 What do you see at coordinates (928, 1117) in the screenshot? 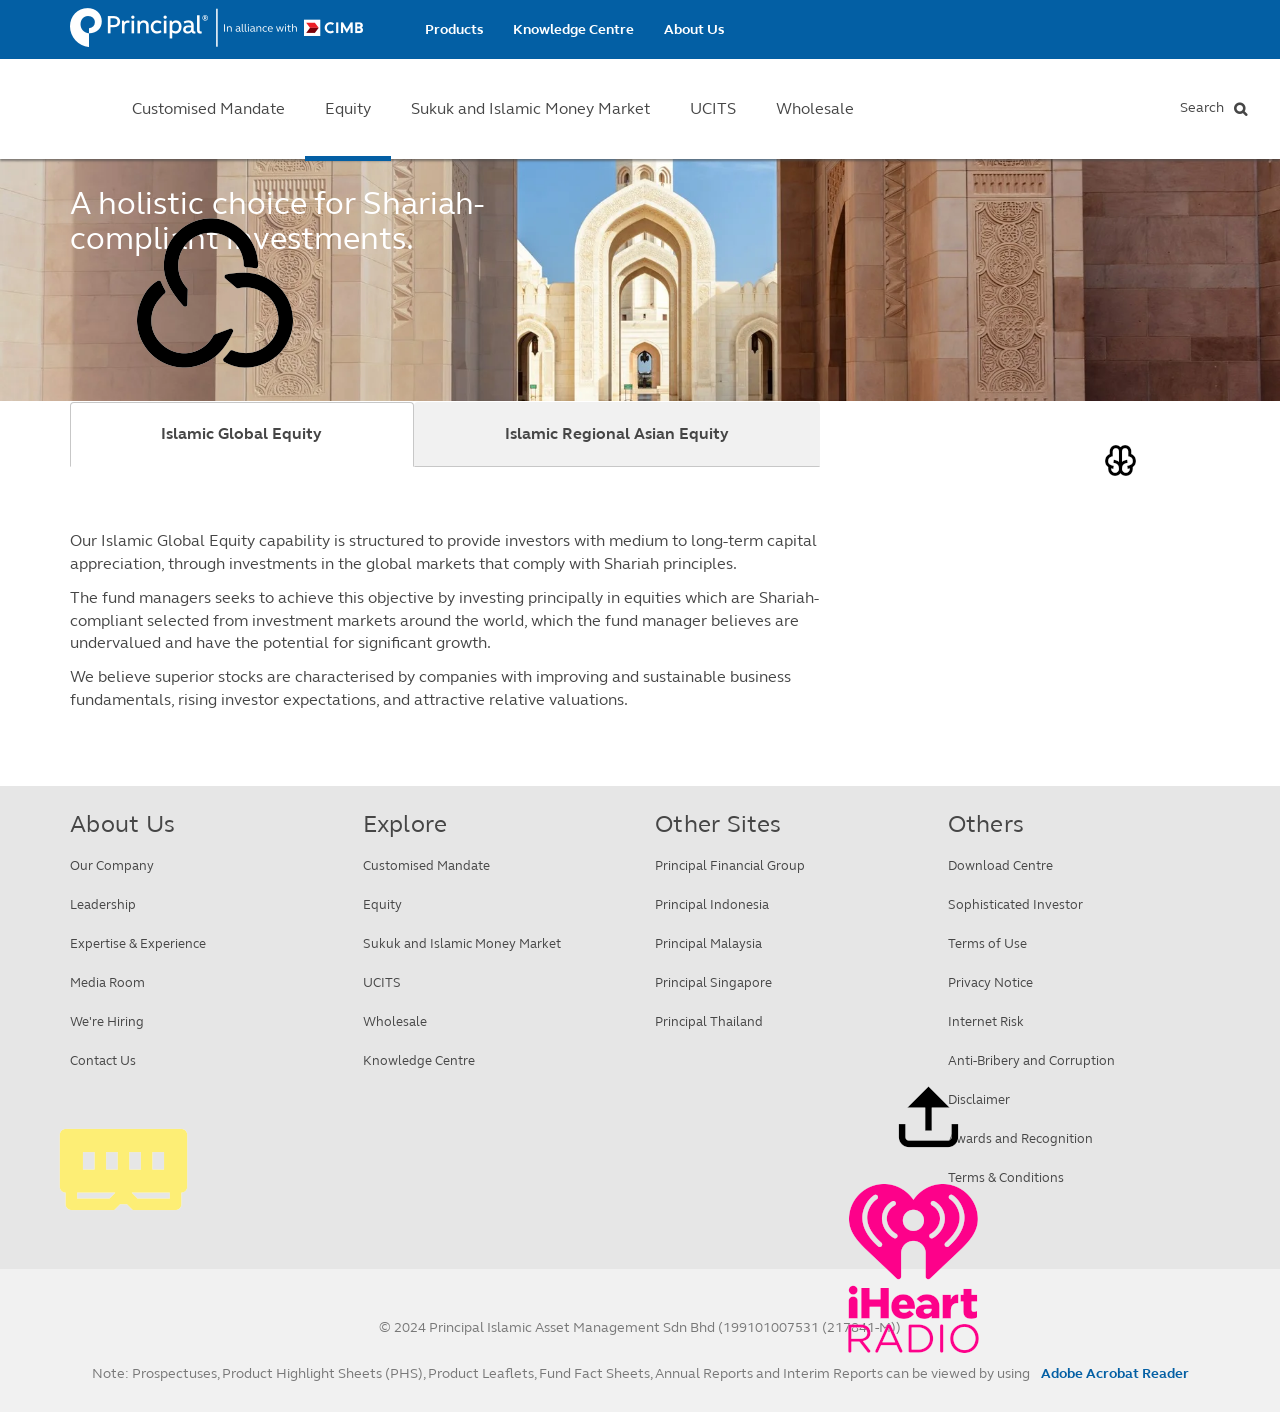
I see `share content with others` at bounding box center [928, 1117].